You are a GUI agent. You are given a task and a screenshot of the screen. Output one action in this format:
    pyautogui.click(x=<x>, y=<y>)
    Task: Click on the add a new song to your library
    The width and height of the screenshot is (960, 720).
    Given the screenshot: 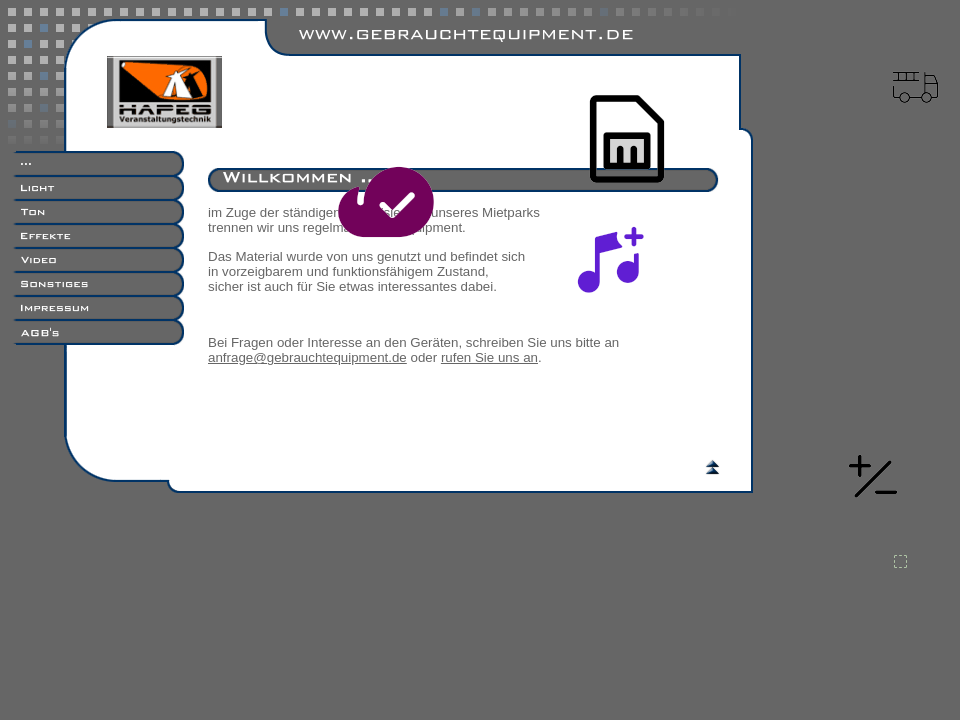 What is the action you would take?
    pyautogui.click(x=612, y=261)
    